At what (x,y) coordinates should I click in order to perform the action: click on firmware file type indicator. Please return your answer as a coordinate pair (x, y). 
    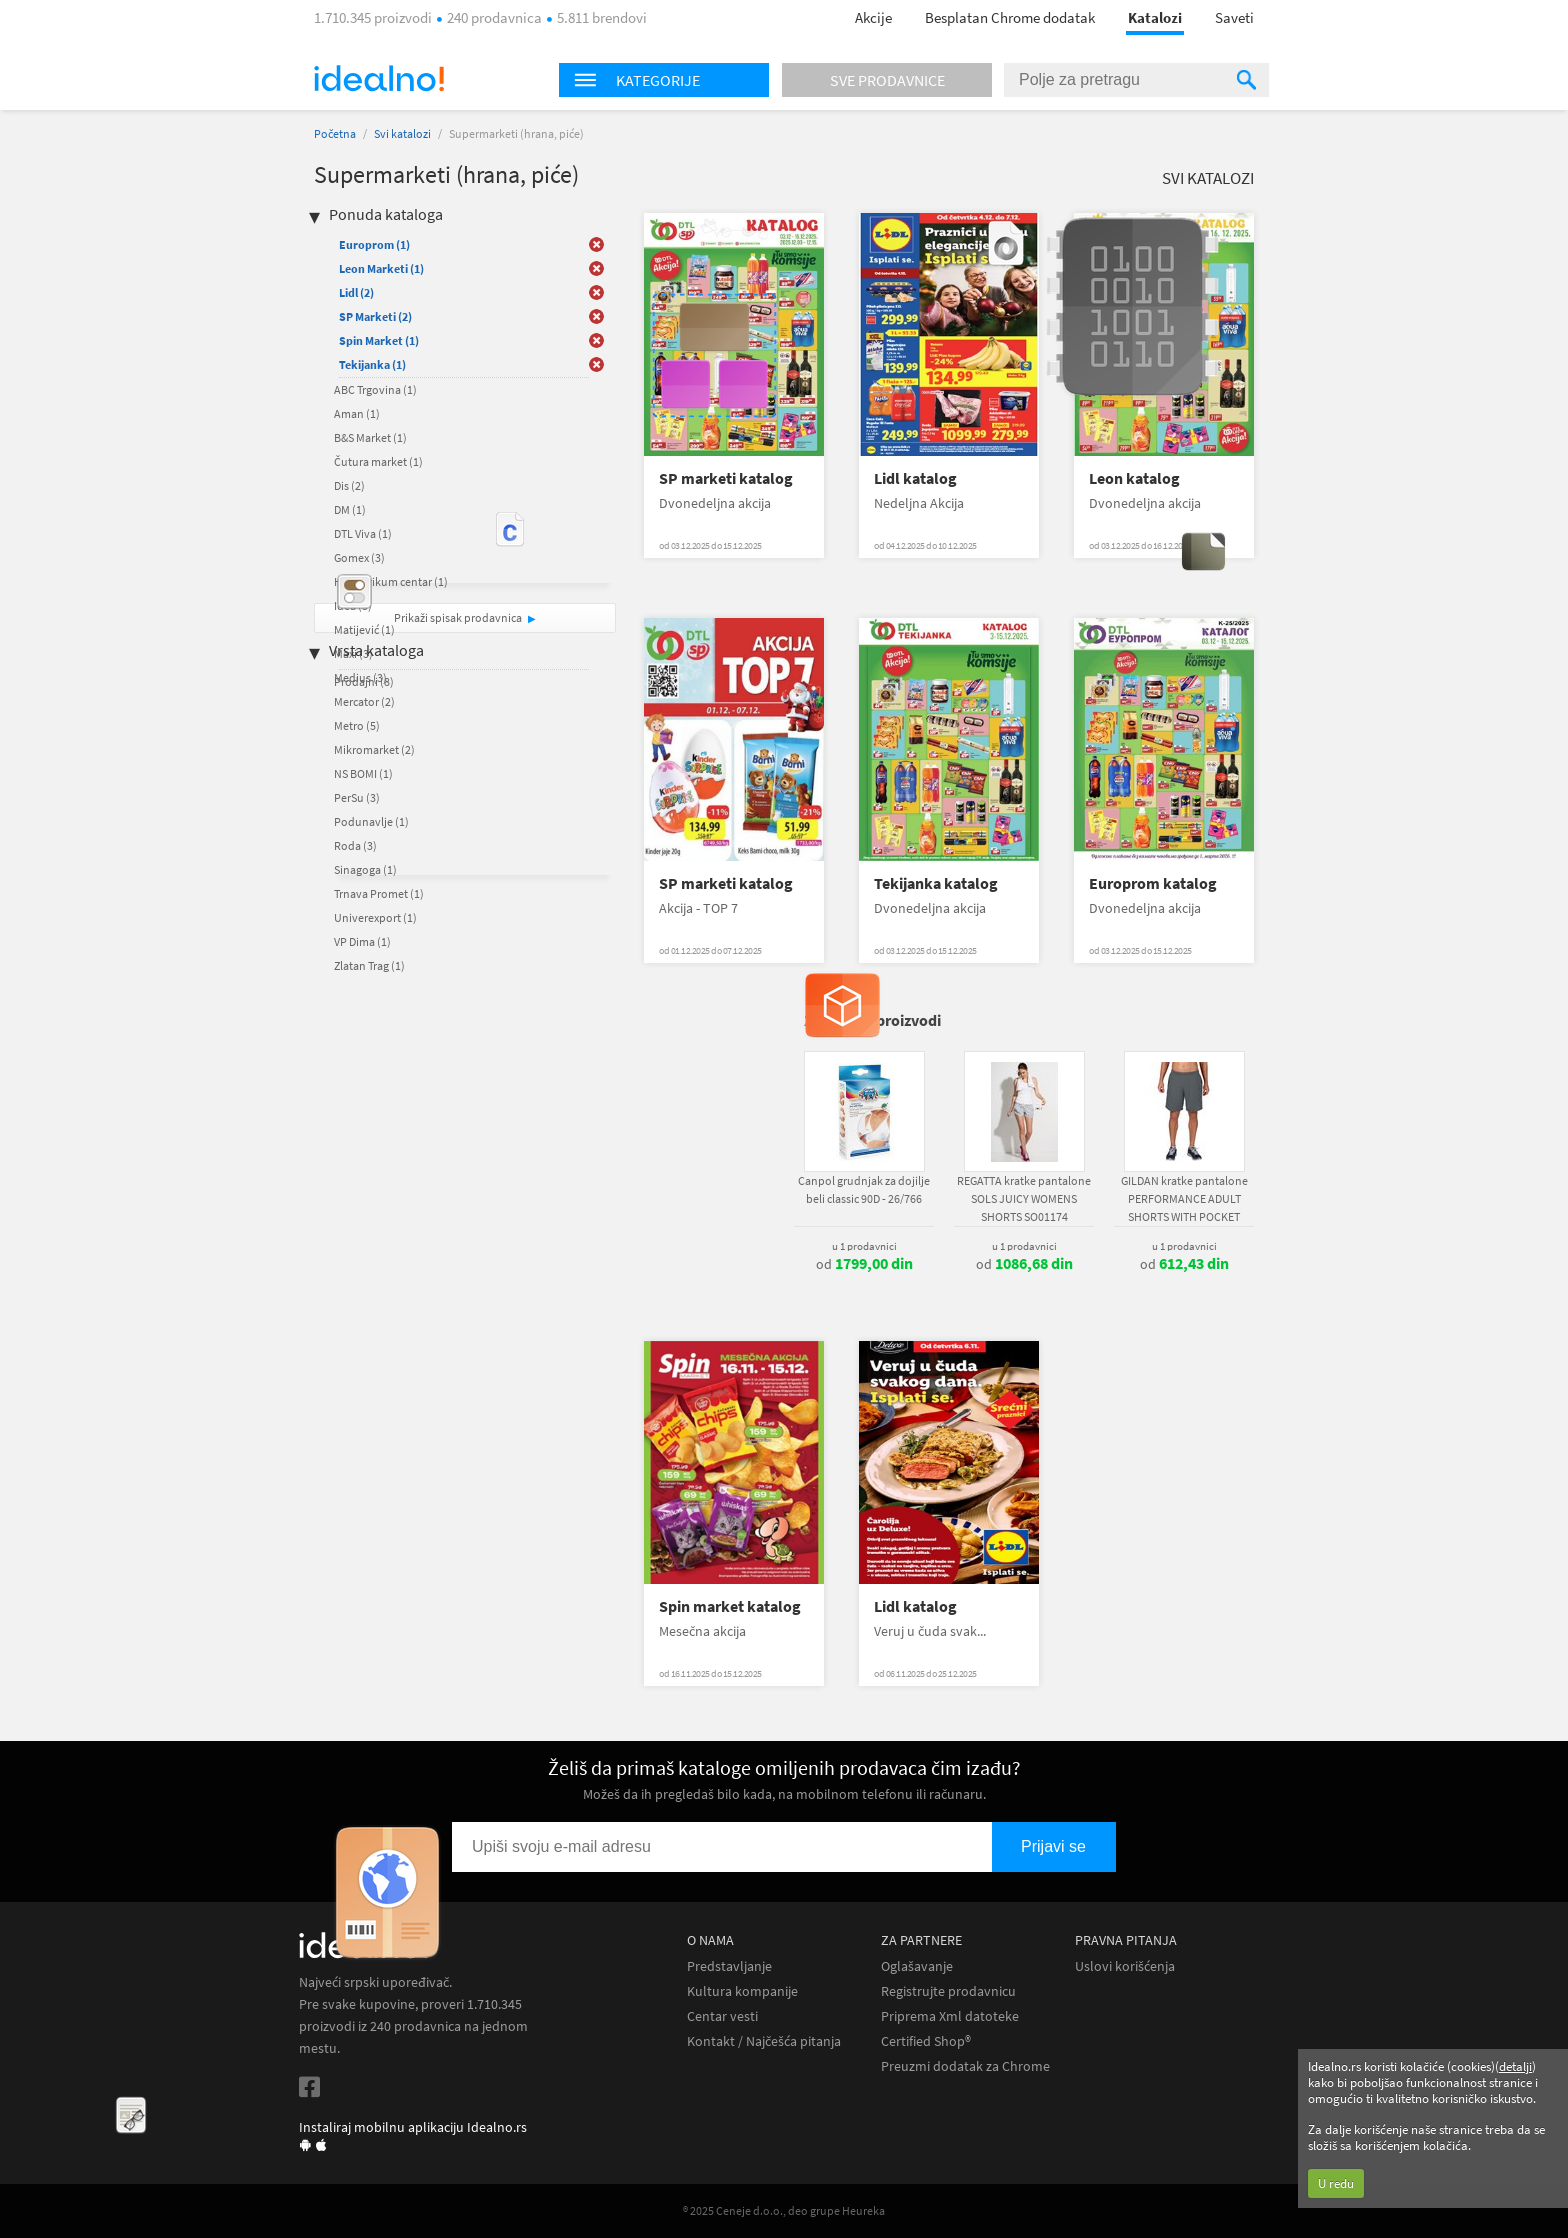
    Looking at the image, I should click on (1132, 306).